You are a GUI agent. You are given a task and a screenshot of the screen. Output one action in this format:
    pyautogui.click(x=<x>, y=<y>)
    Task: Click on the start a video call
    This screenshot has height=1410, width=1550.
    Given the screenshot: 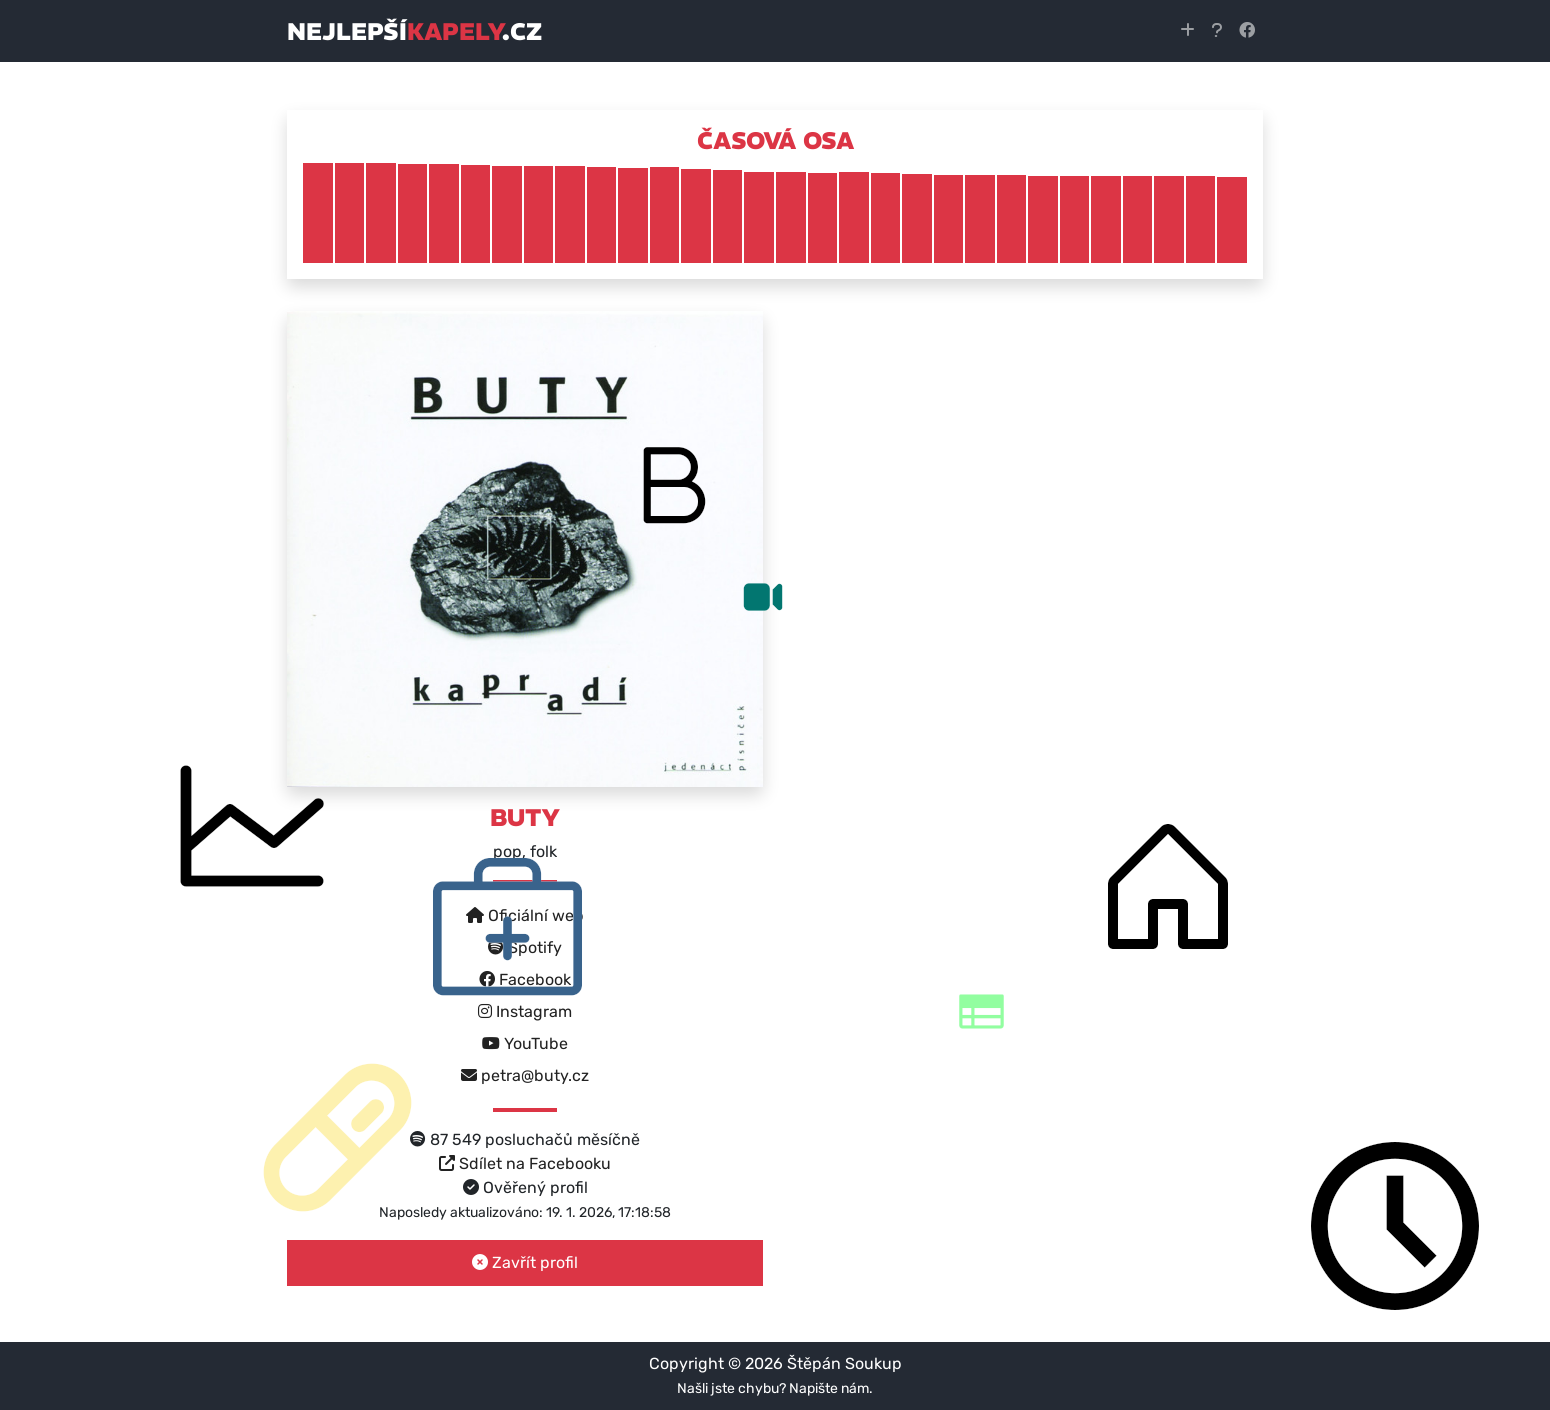 What is the action you would take?
    pyautogui.click(x=763, y=597)
    